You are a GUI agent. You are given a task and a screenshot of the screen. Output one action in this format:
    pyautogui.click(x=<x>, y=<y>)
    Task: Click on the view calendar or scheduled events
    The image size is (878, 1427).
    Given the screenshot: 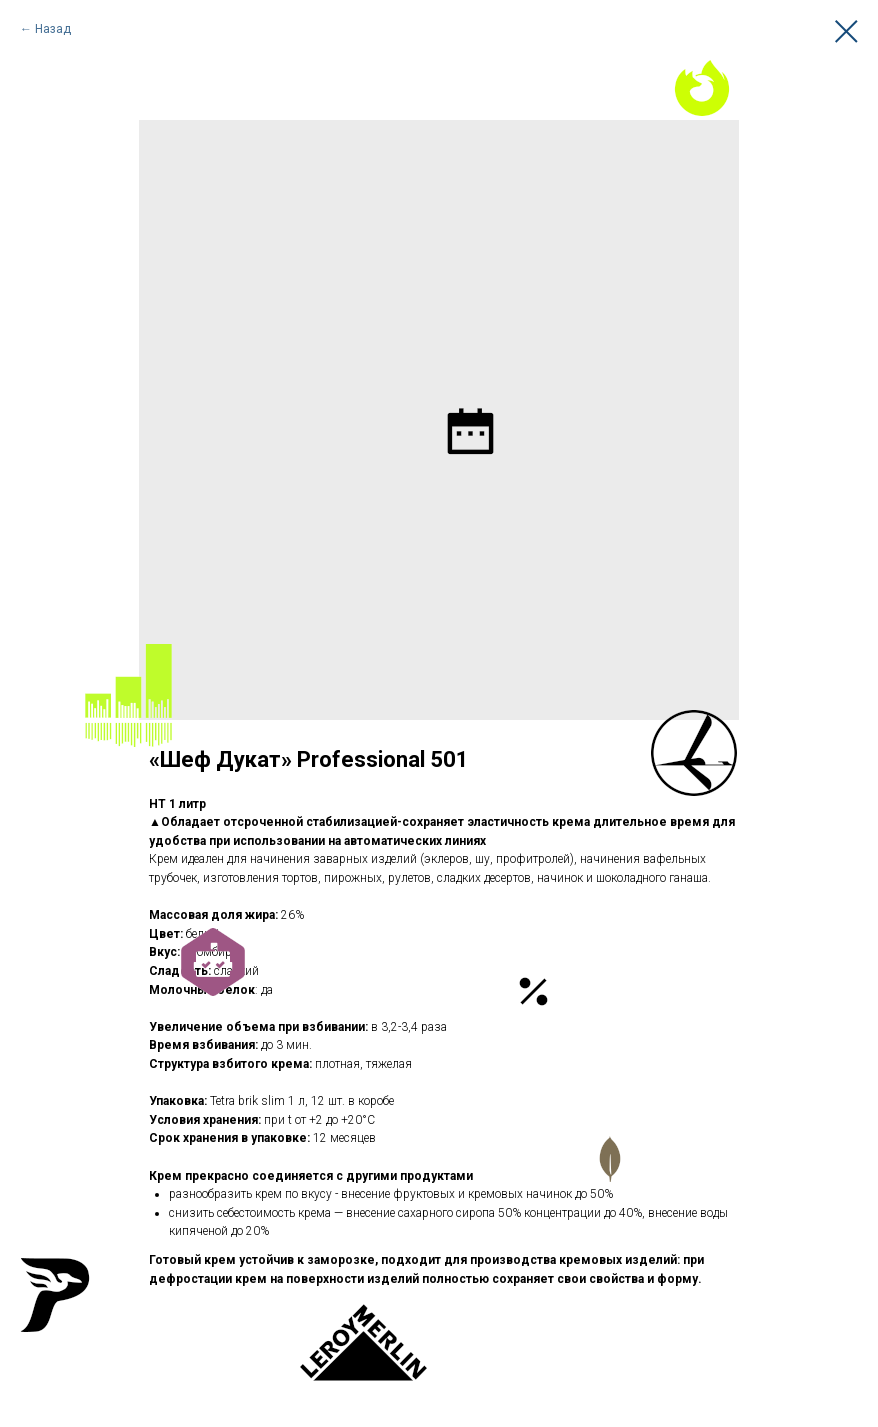 What is the action you would take?
    pyautogui.click(x=470, y=433)
    